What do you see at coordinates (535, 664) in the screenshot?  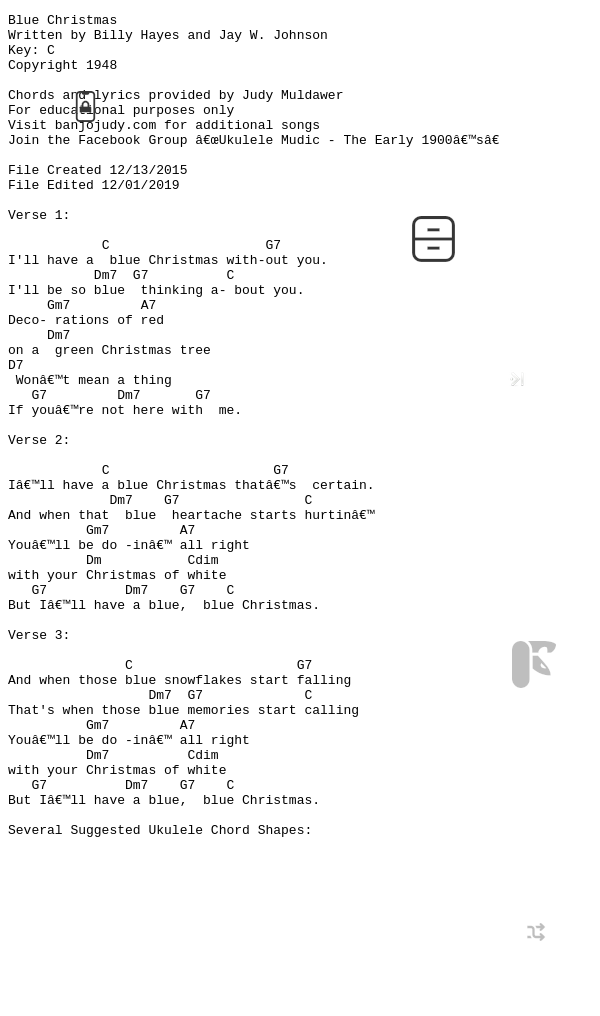 I see `access system utilities and tools` at bounding box center [535, 664].